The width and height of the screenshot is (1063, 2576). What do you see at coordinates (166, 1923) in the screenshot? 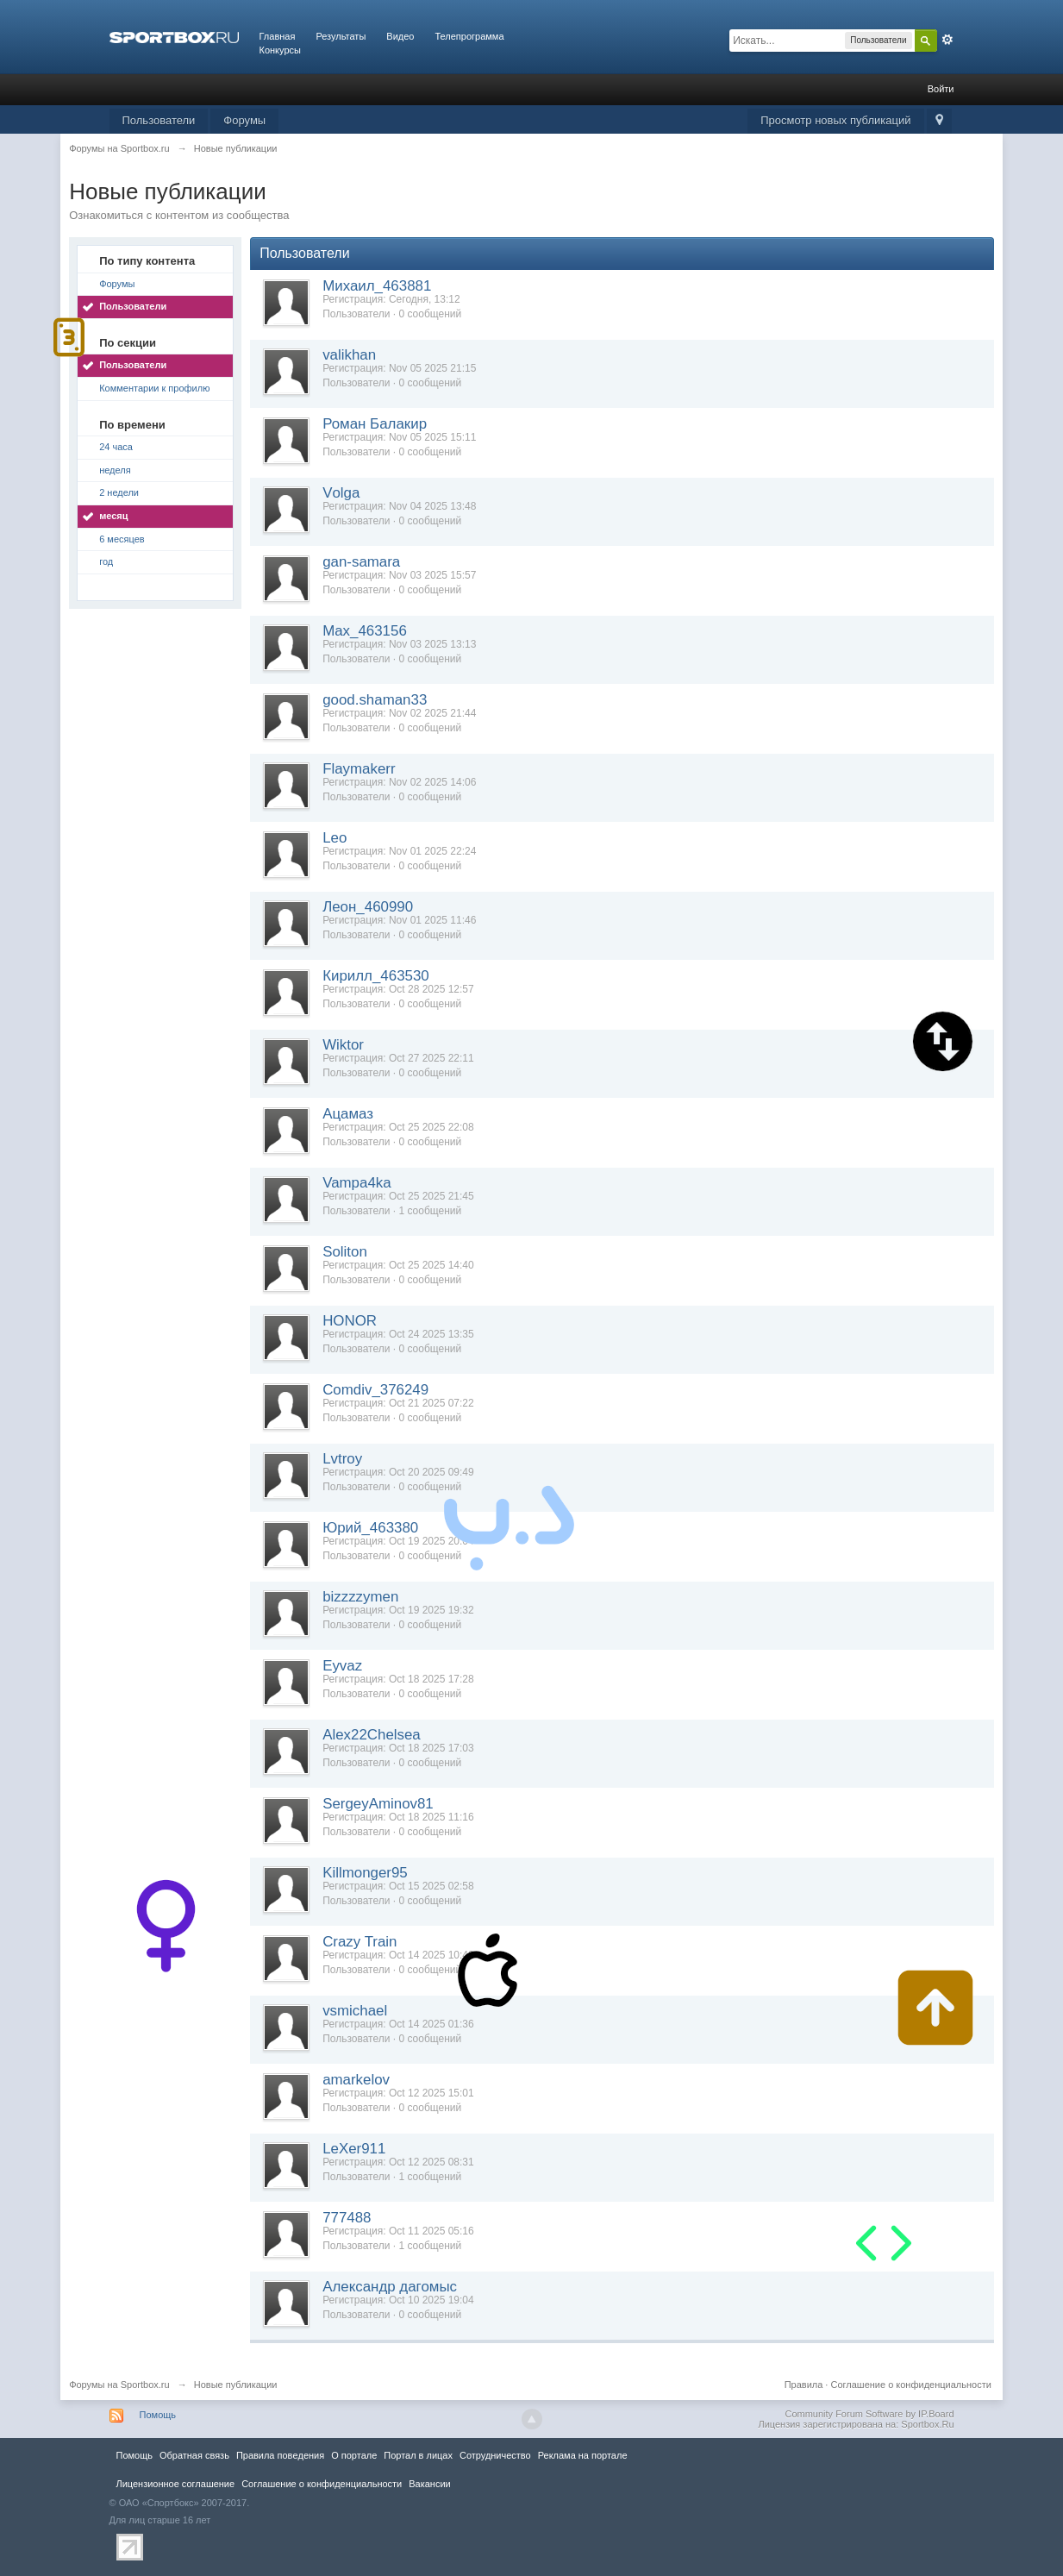
I see `indicates female gender option` at bounding box center [166, 1923].